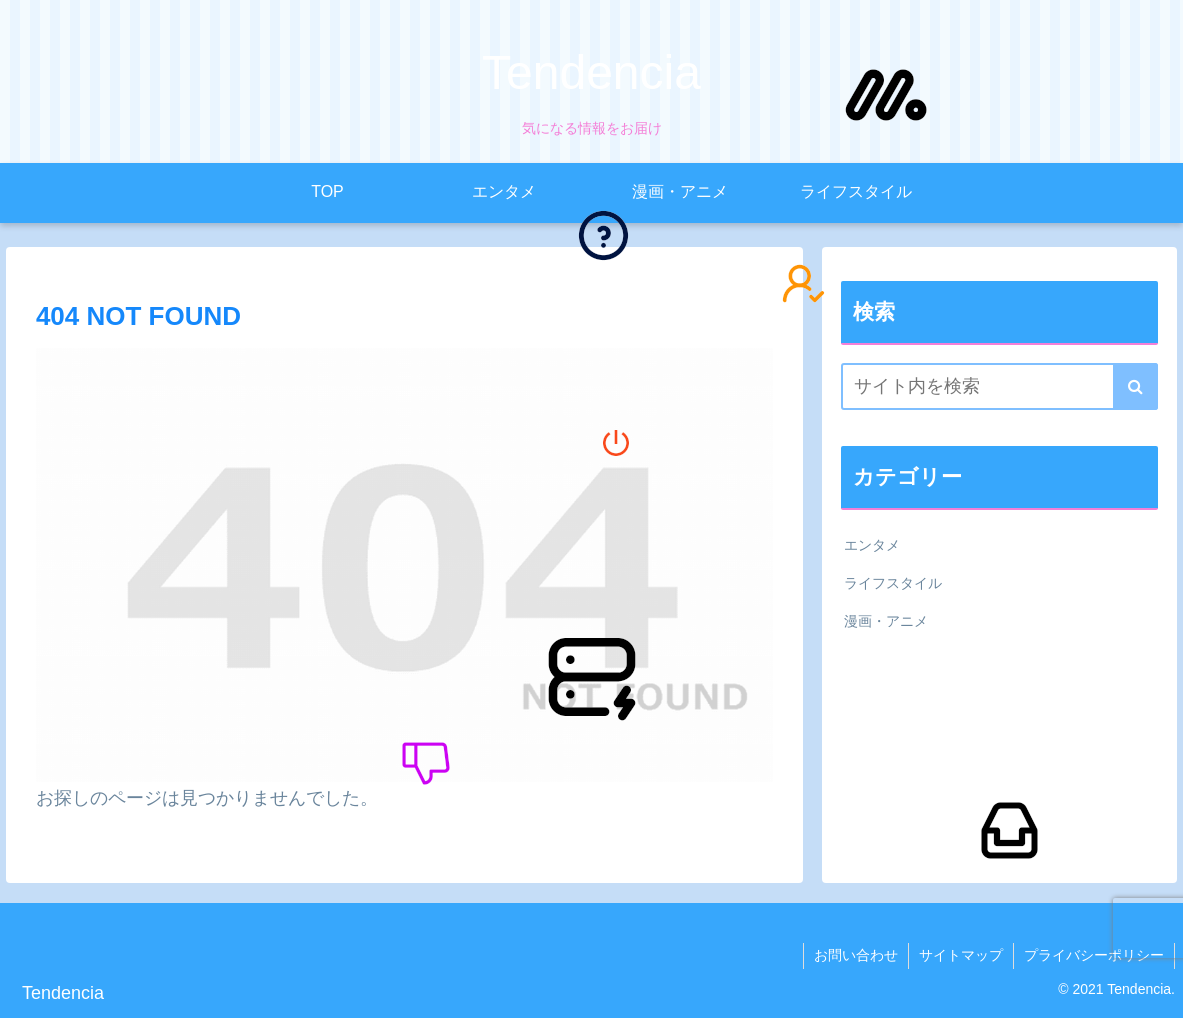 The width and height of the screenshot is (1183, 1018). Describe the element at coordinates (884, 95) in the screenshot. I see `open monday.com workspace` at that location.